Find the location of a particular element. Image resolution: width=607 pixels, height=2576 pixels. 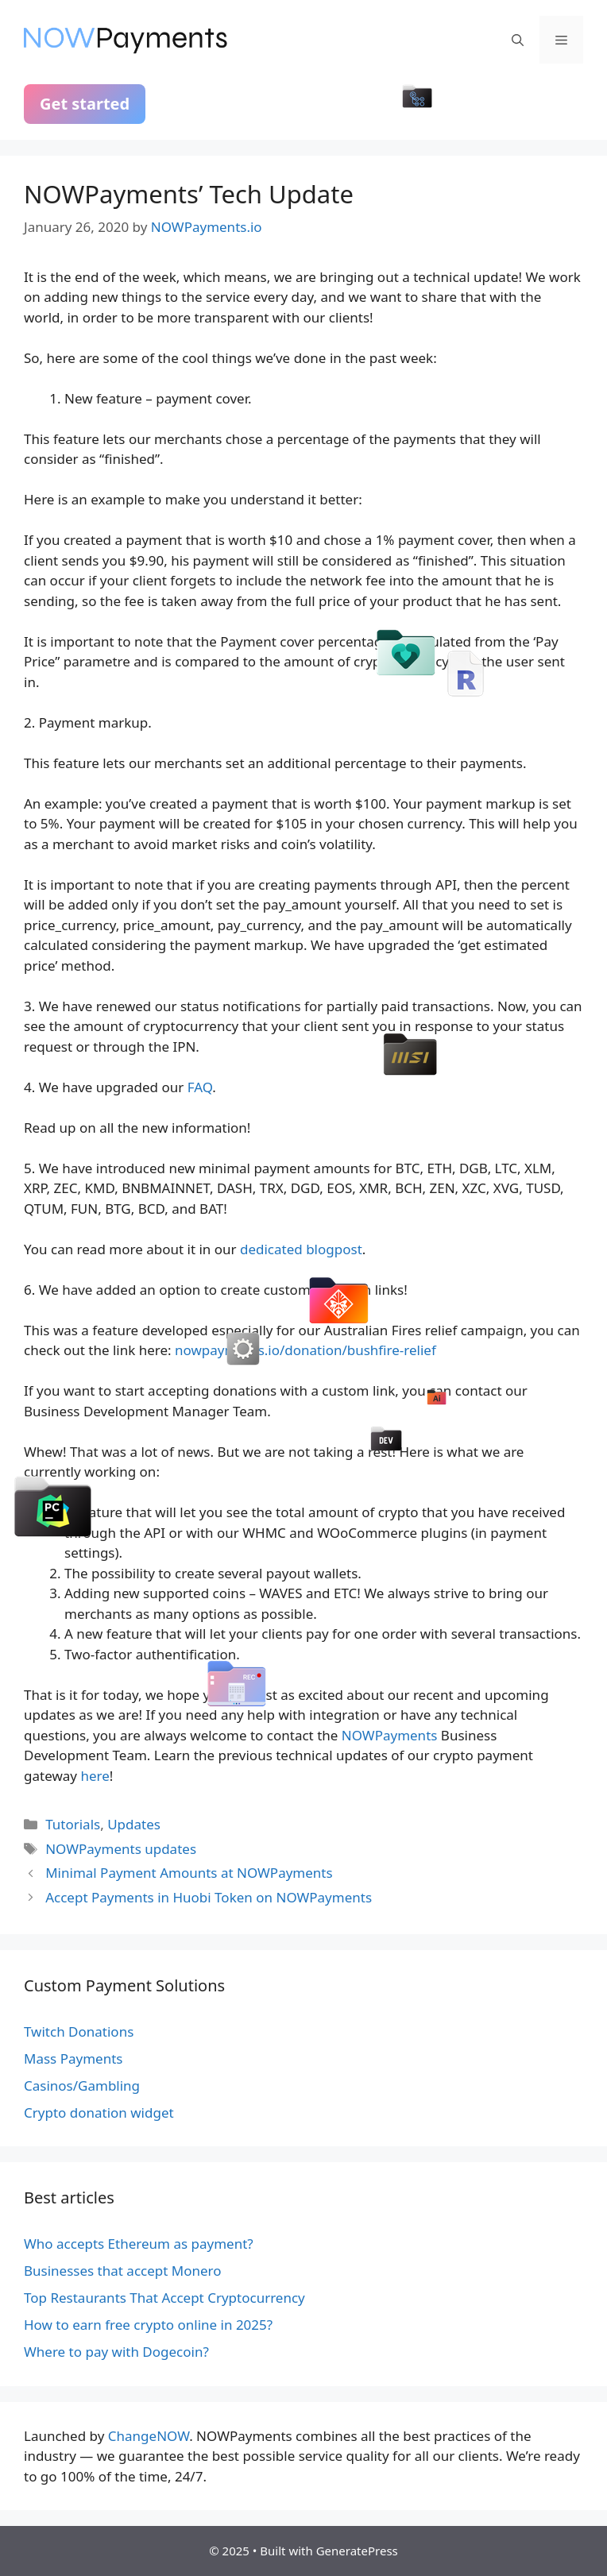

open folder containing Adobe Illustrator files is located at coordinates (436, 1397).